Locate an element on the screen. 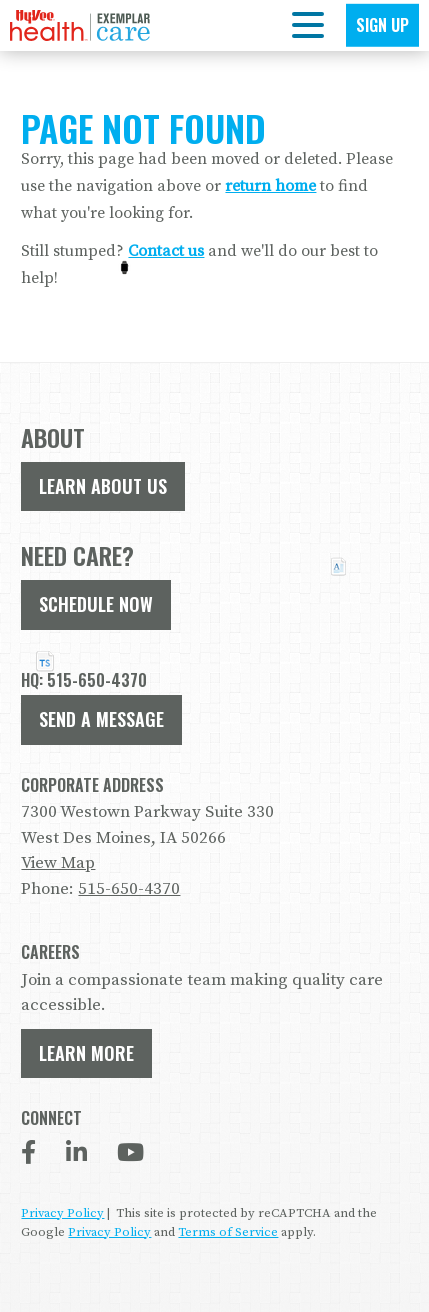 This screenshot has width=429, height=1312. a typescript source code file is located at coordinates (45, 661).